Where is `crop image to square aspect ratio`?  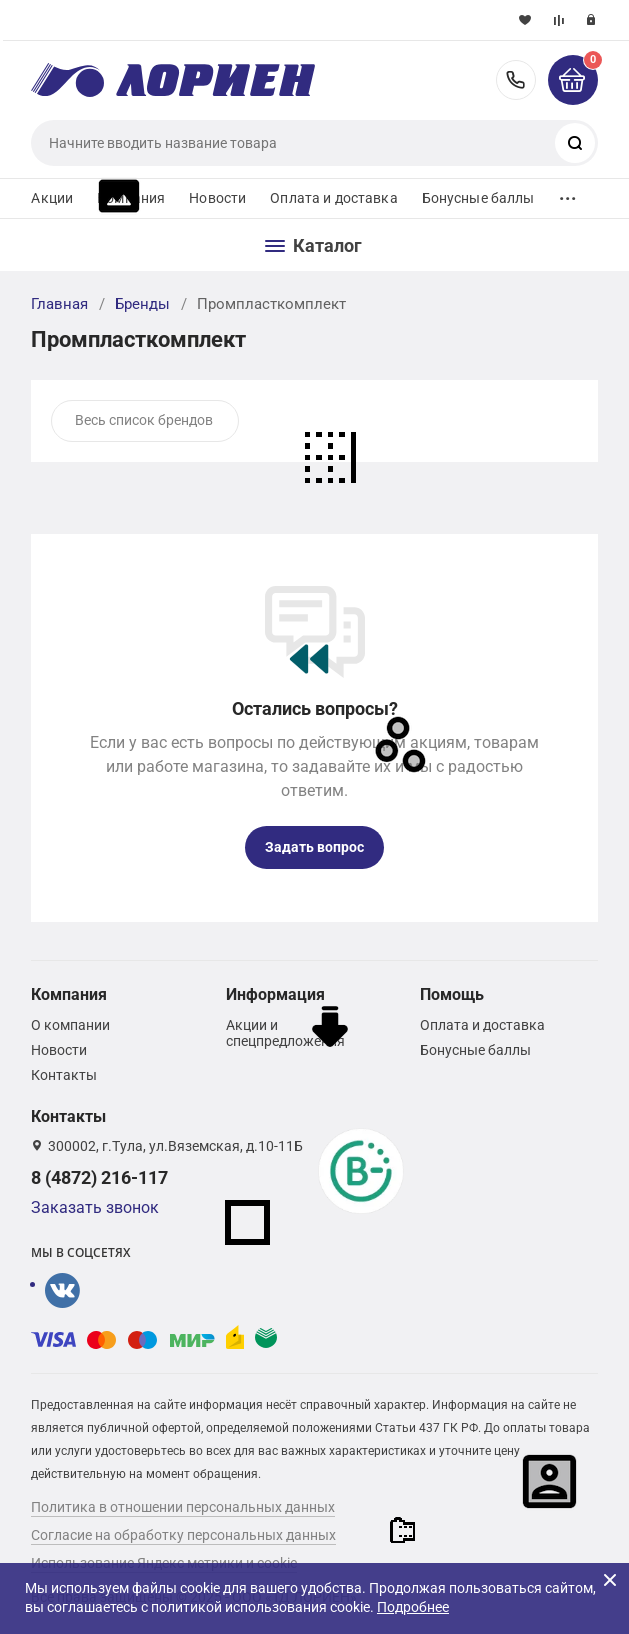
crop image to square aspect ratio is located at coordinates (247, 1222).